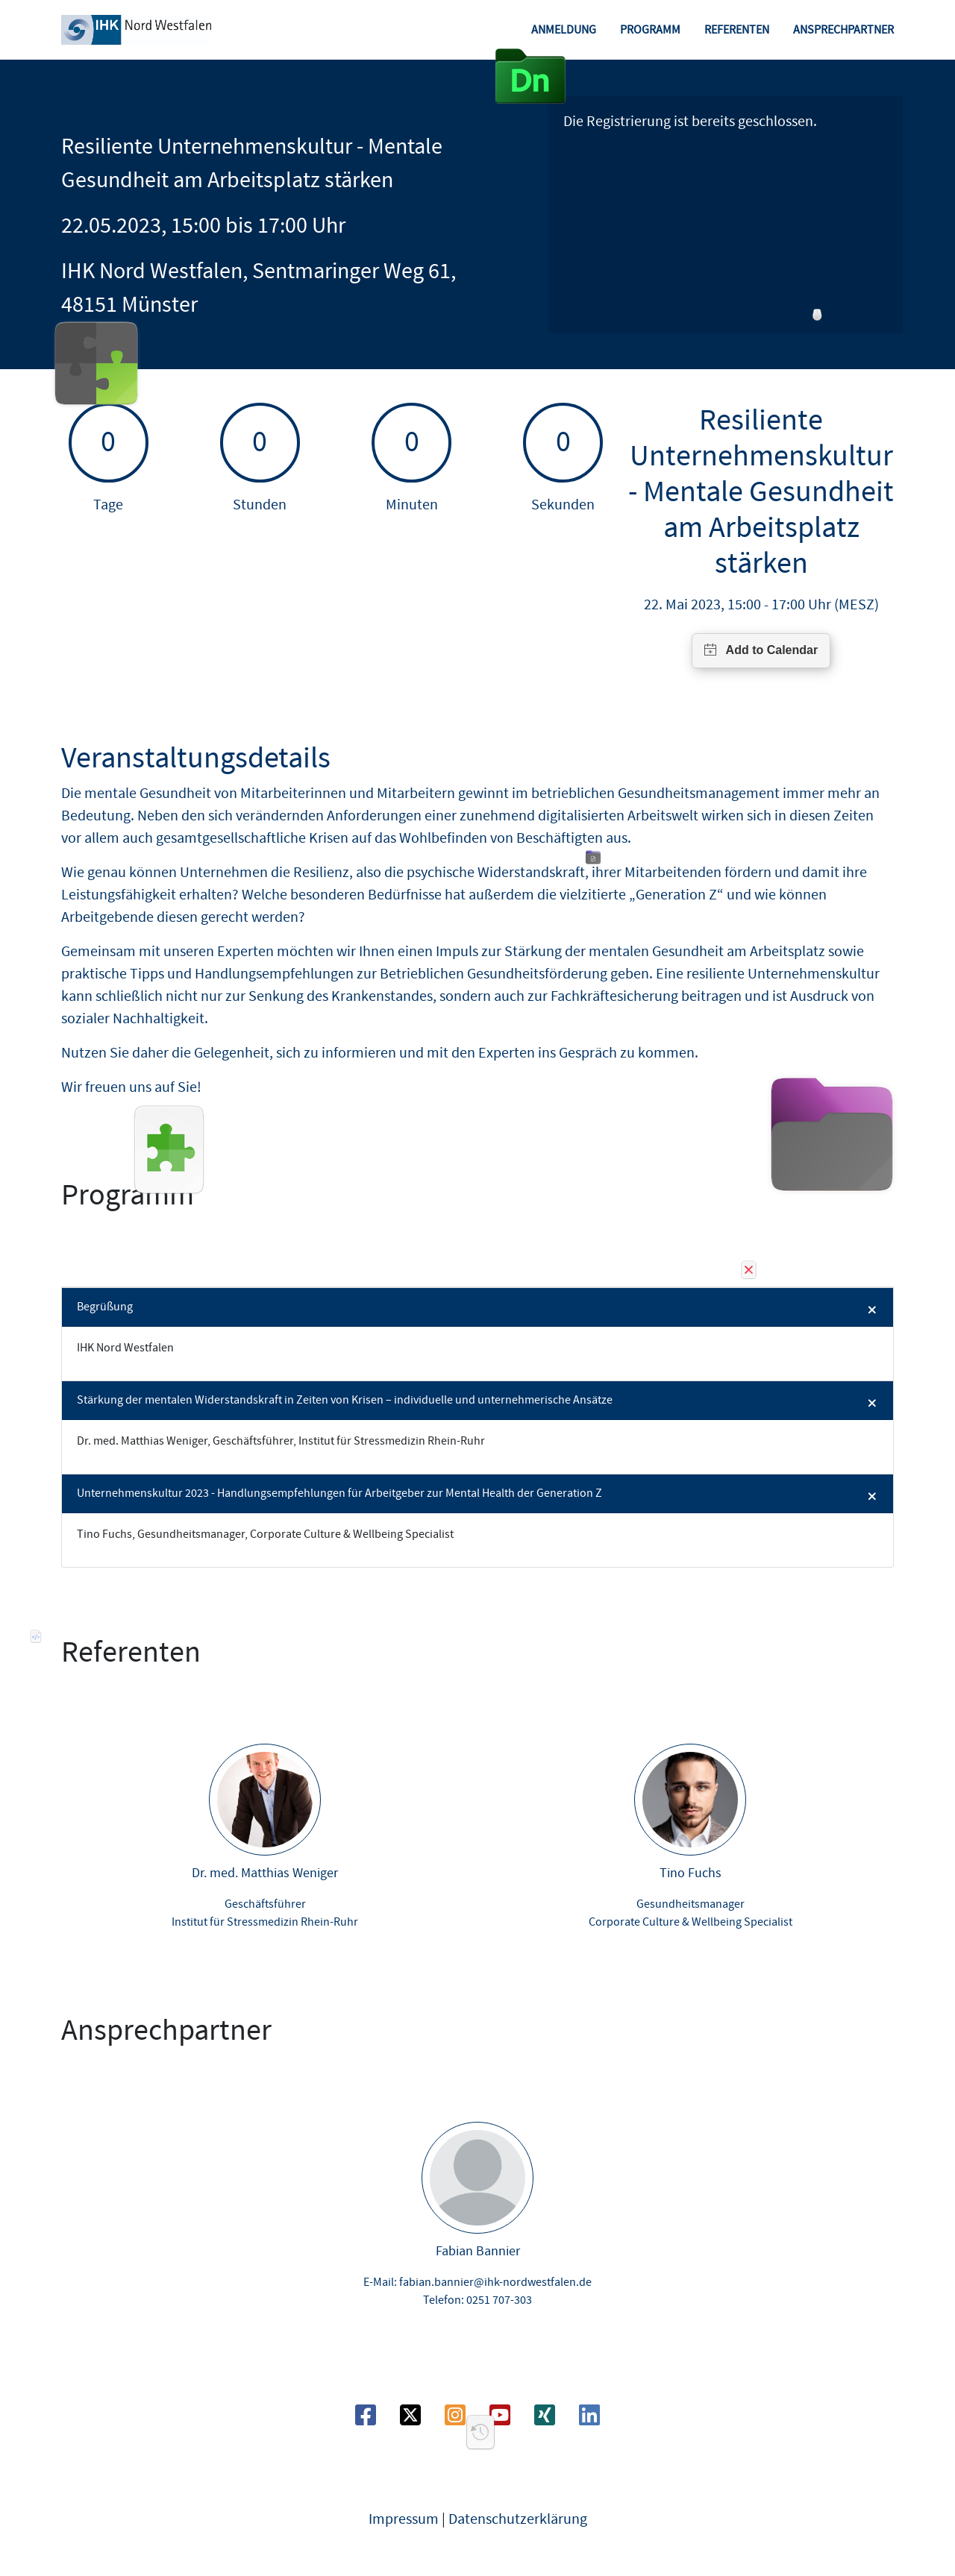 The image size is (955, 2576). I want to click on mouse input device settings, so click(817, 315).